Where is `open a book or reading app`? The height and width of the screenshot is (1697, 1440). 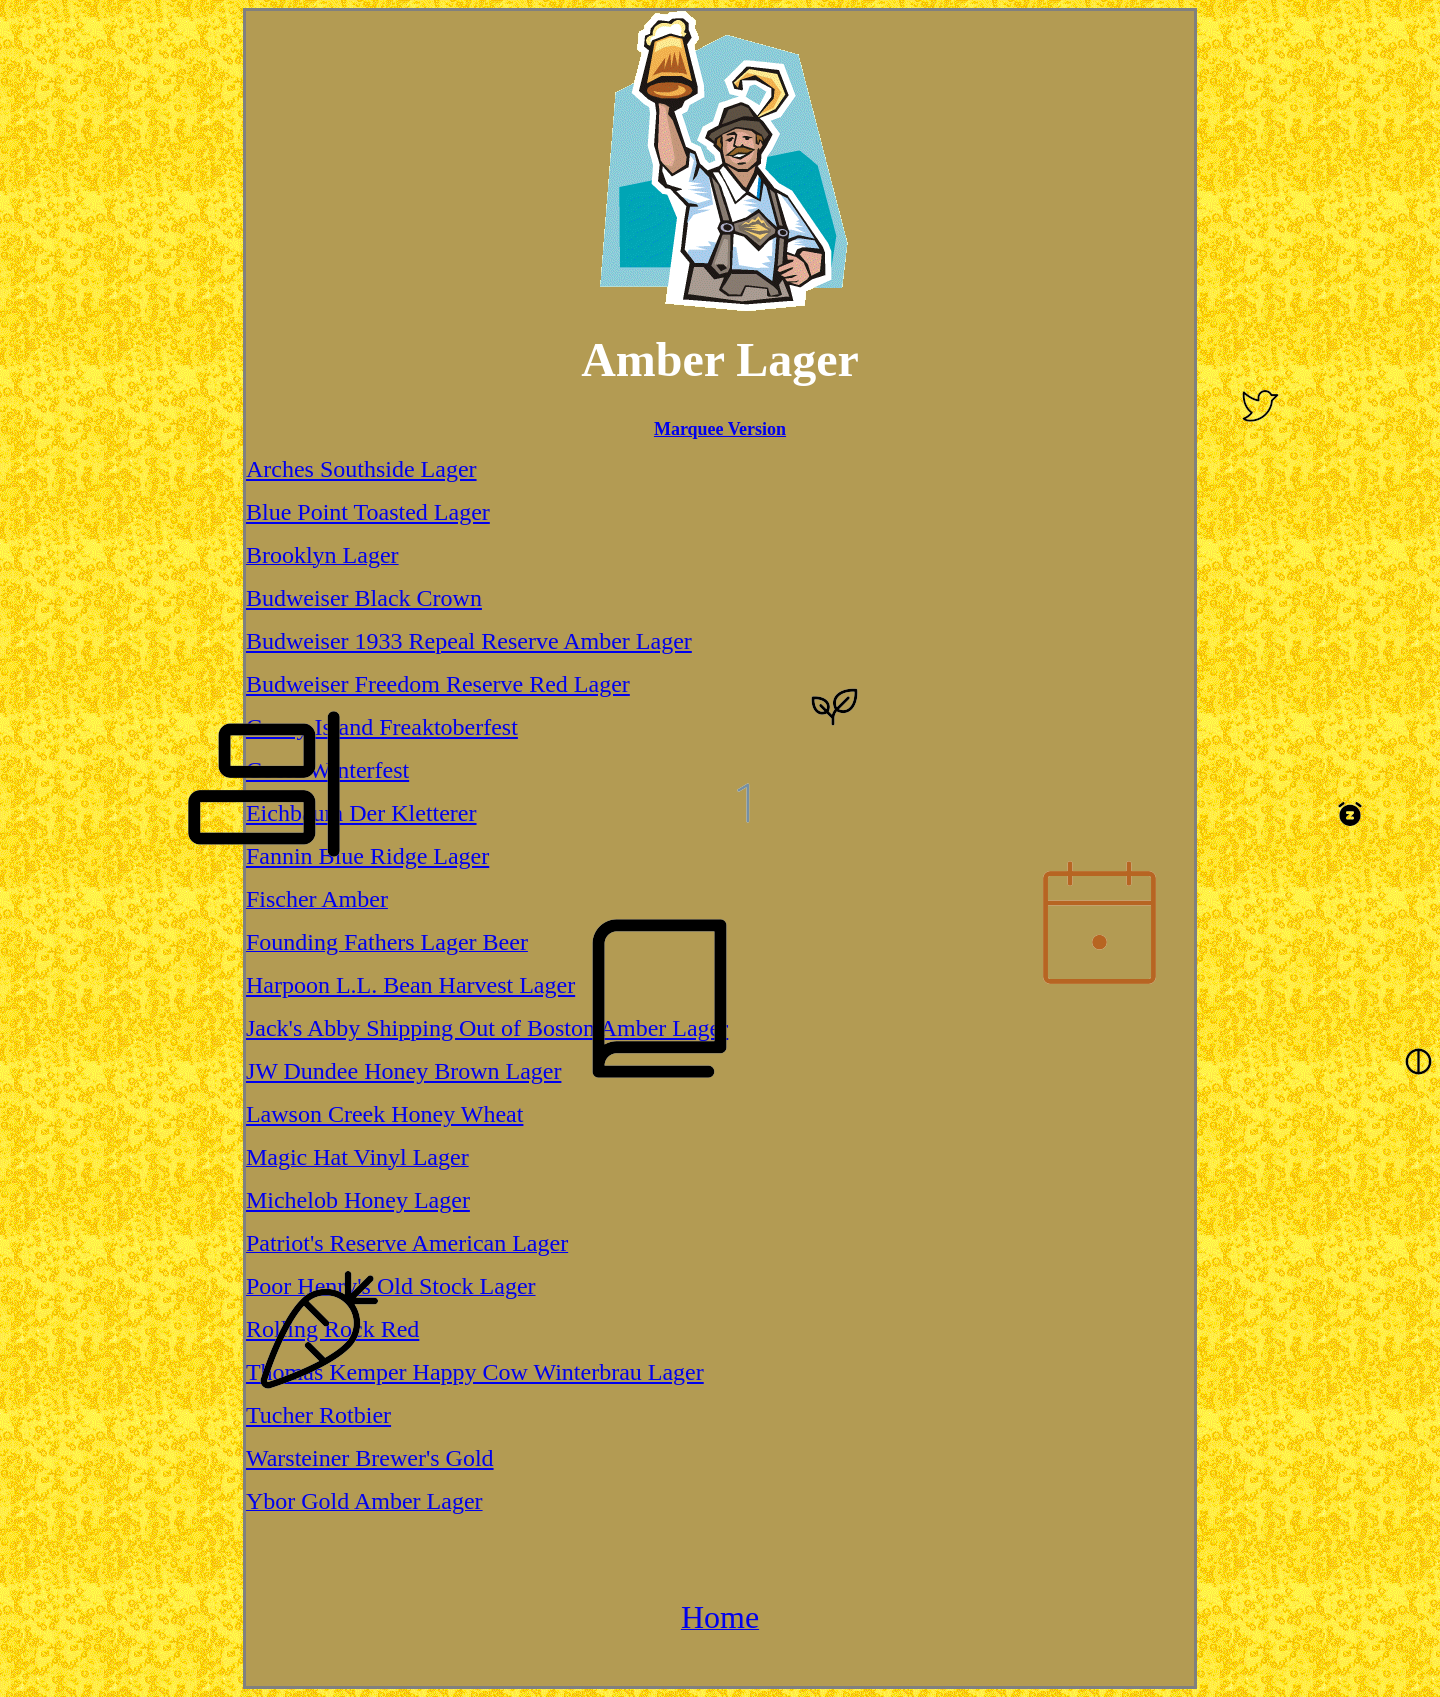 open a book or reading app is located at coordinates (659, 998).